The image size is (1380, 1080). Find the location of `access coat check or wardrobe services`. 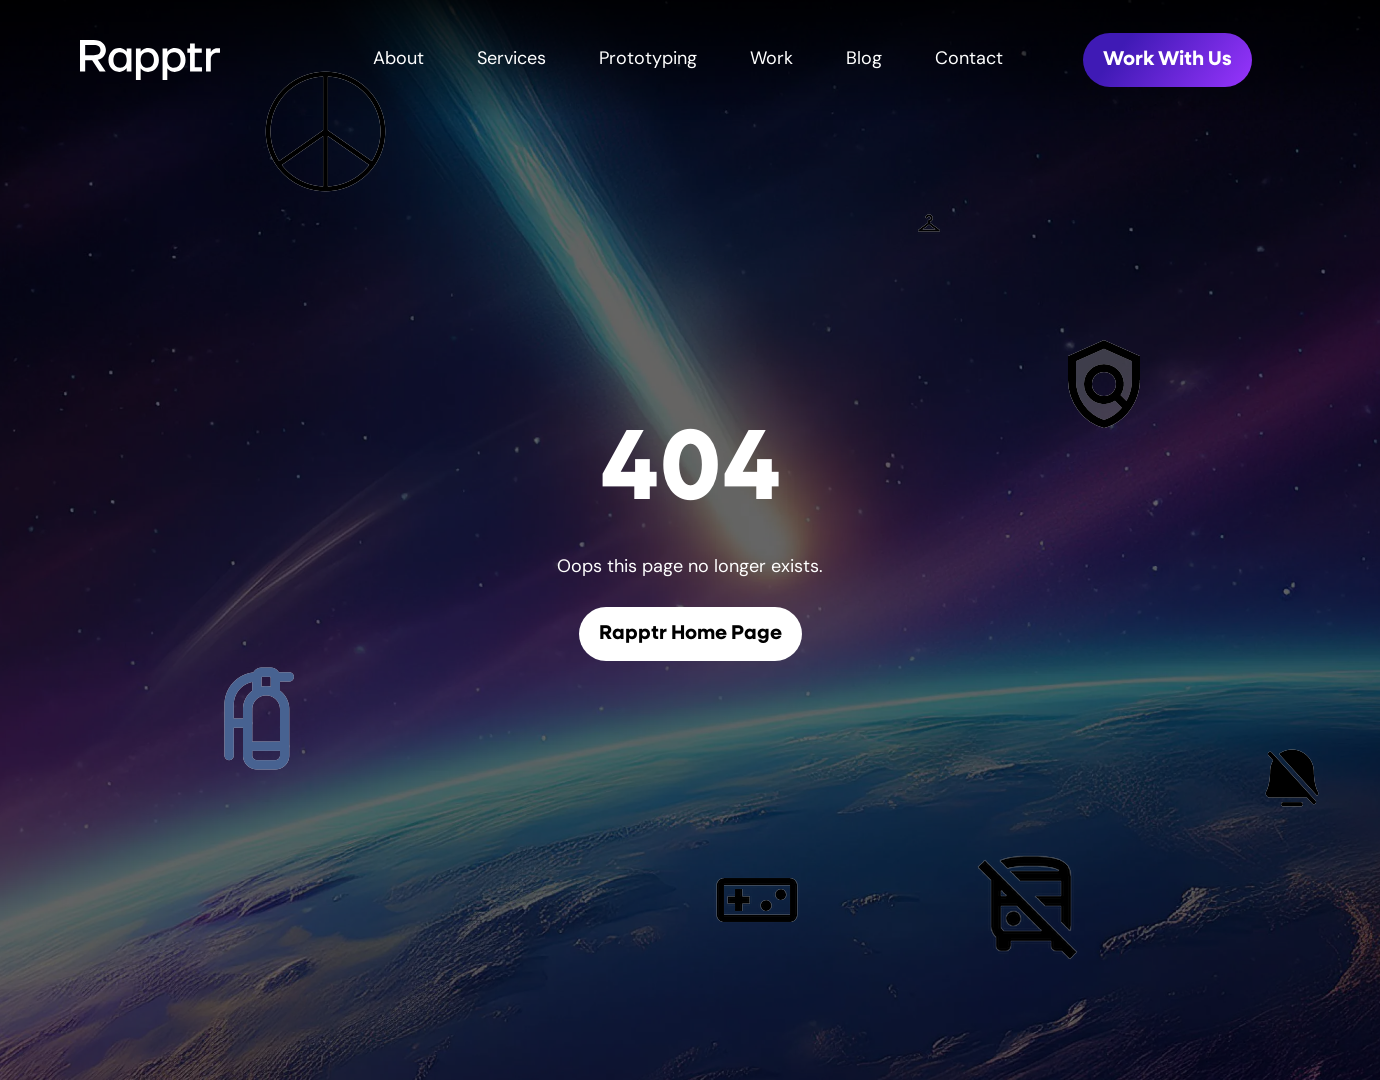

access coat check or wardrobe services is located at coordinates (929, 223).